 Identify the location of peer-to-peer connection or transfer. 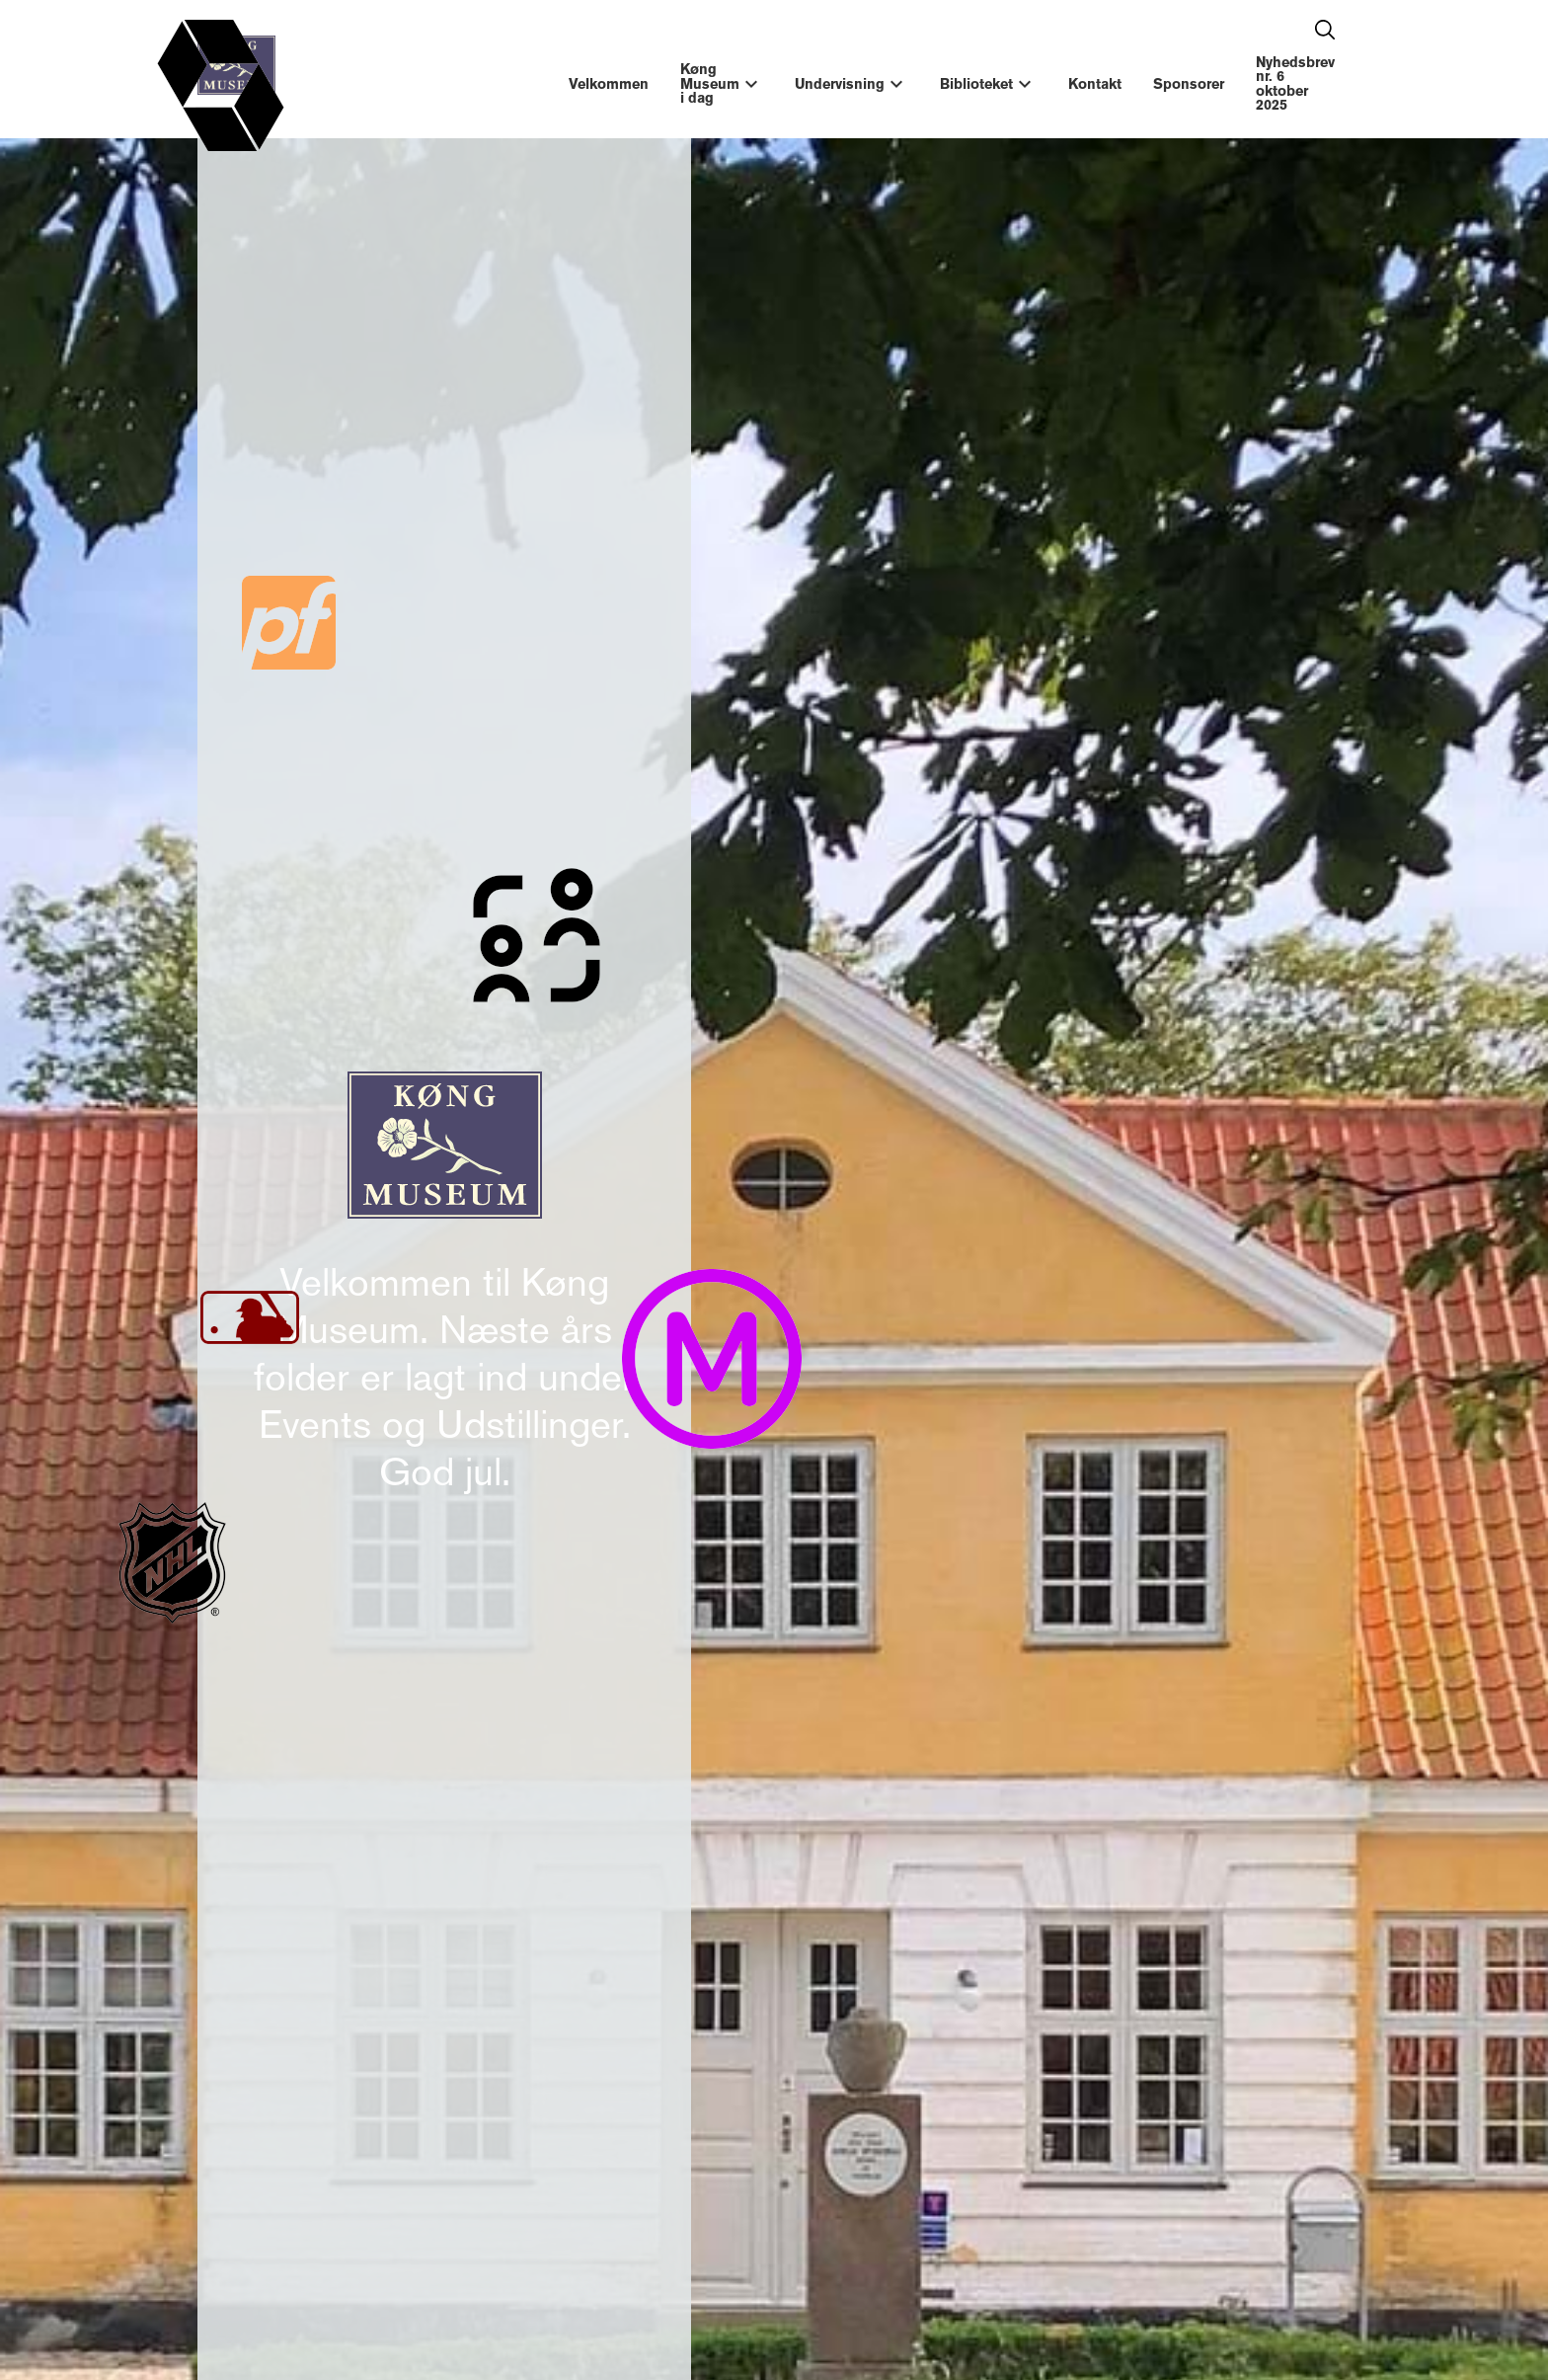
(536, 938).